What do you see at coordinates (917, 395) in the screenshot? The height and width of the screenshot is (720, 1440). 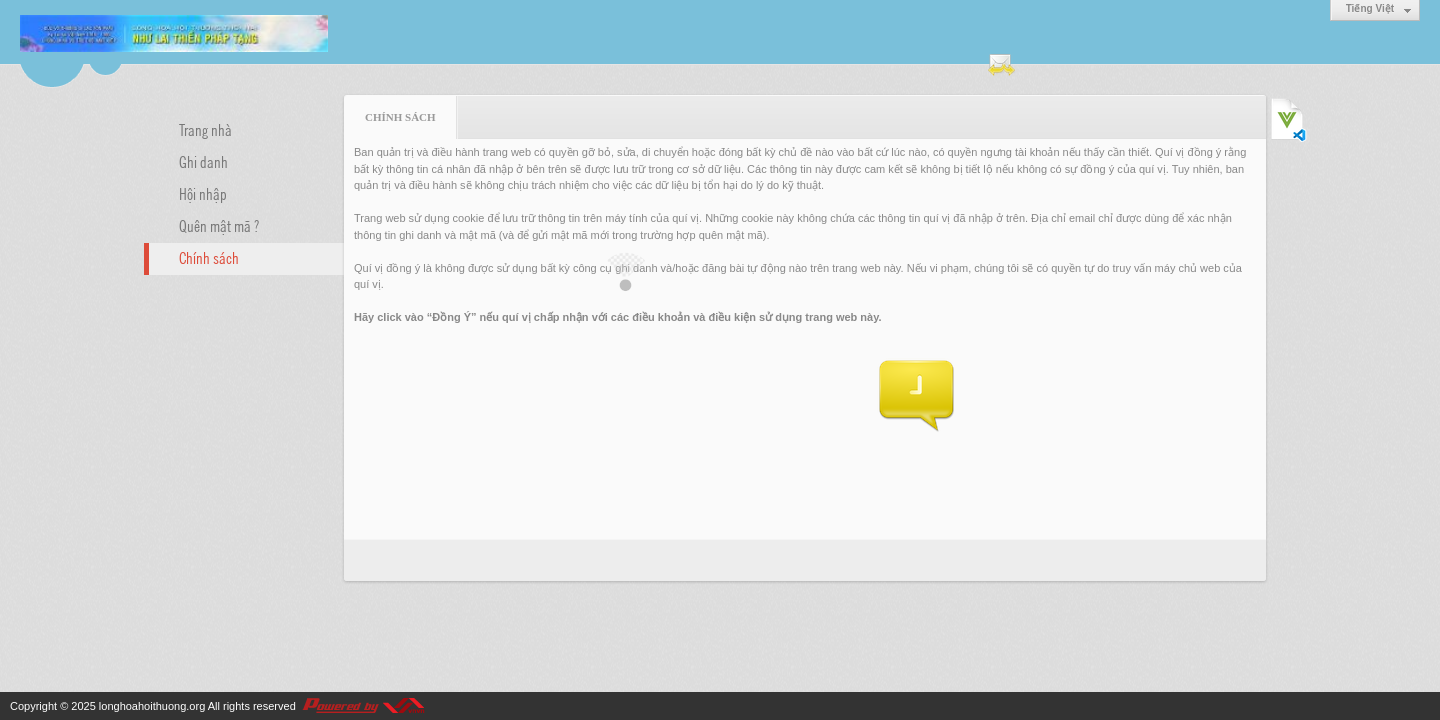 I see `user is idle or away` at bounding box center [917, 395].